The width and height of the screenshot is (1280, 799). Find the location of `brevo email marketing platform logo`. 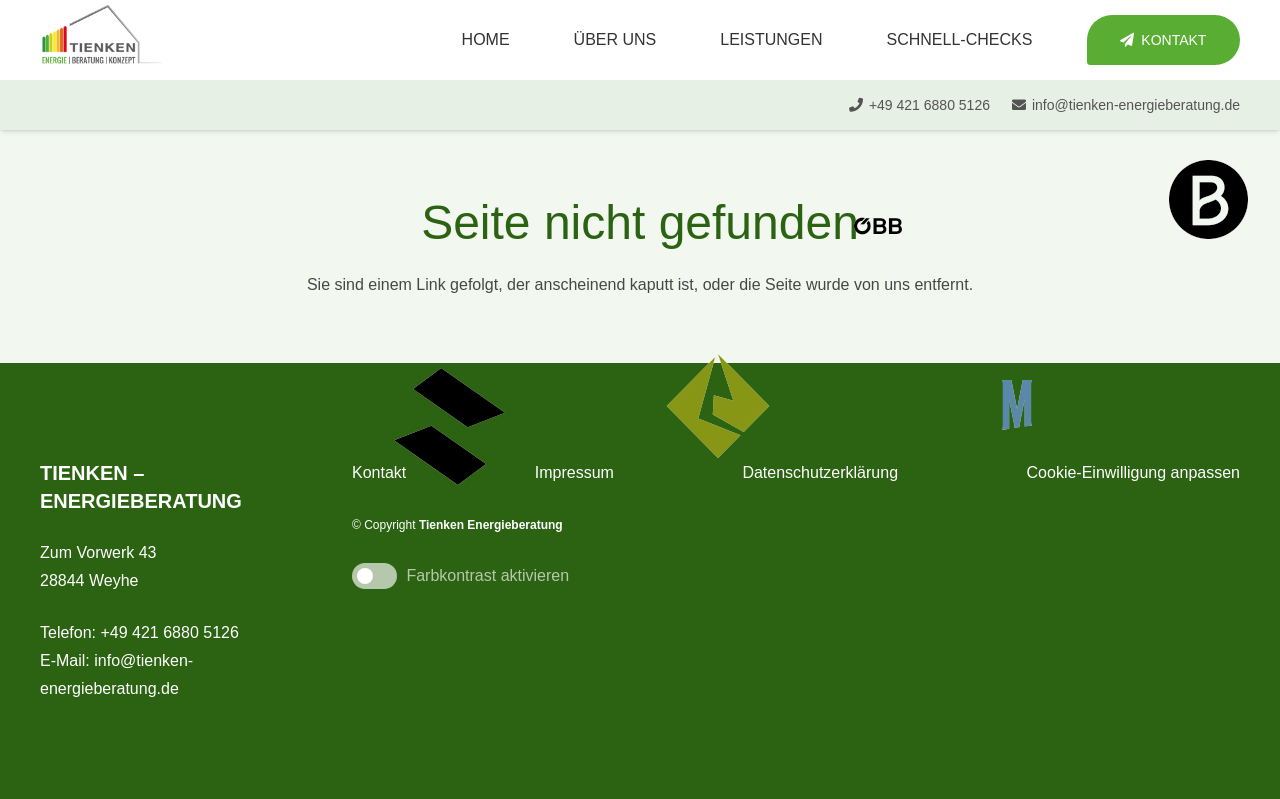

brevo email marketing platform logo is located at coordinates (1208, 199).